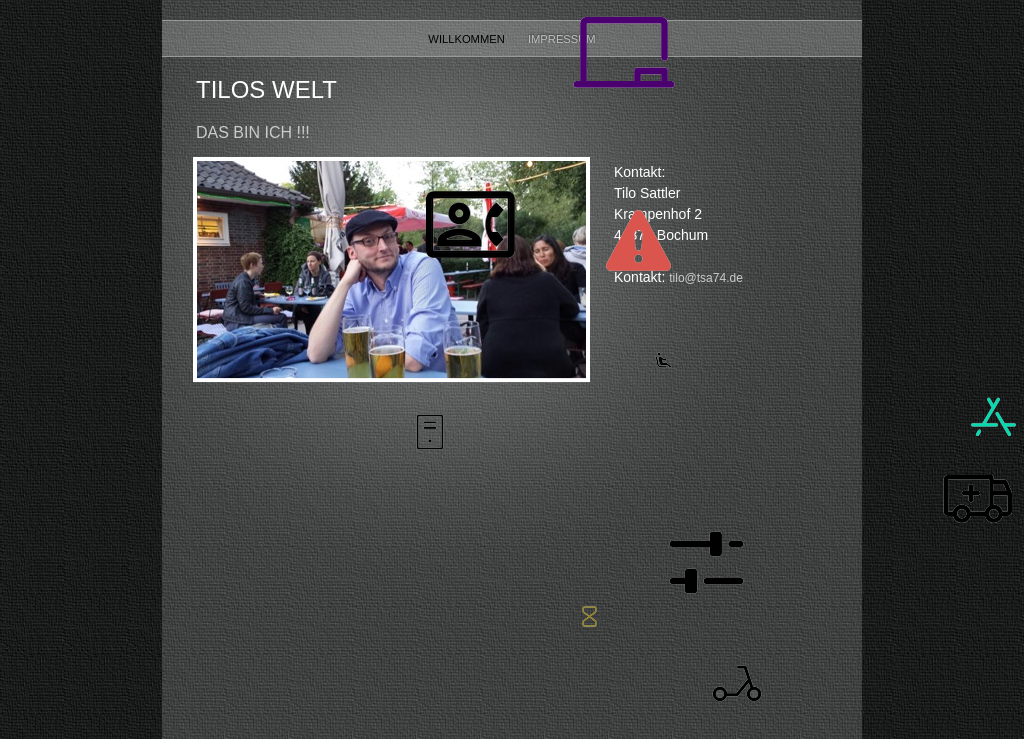  I want to click on indicates loading or processing in progress, so click(589, 616).